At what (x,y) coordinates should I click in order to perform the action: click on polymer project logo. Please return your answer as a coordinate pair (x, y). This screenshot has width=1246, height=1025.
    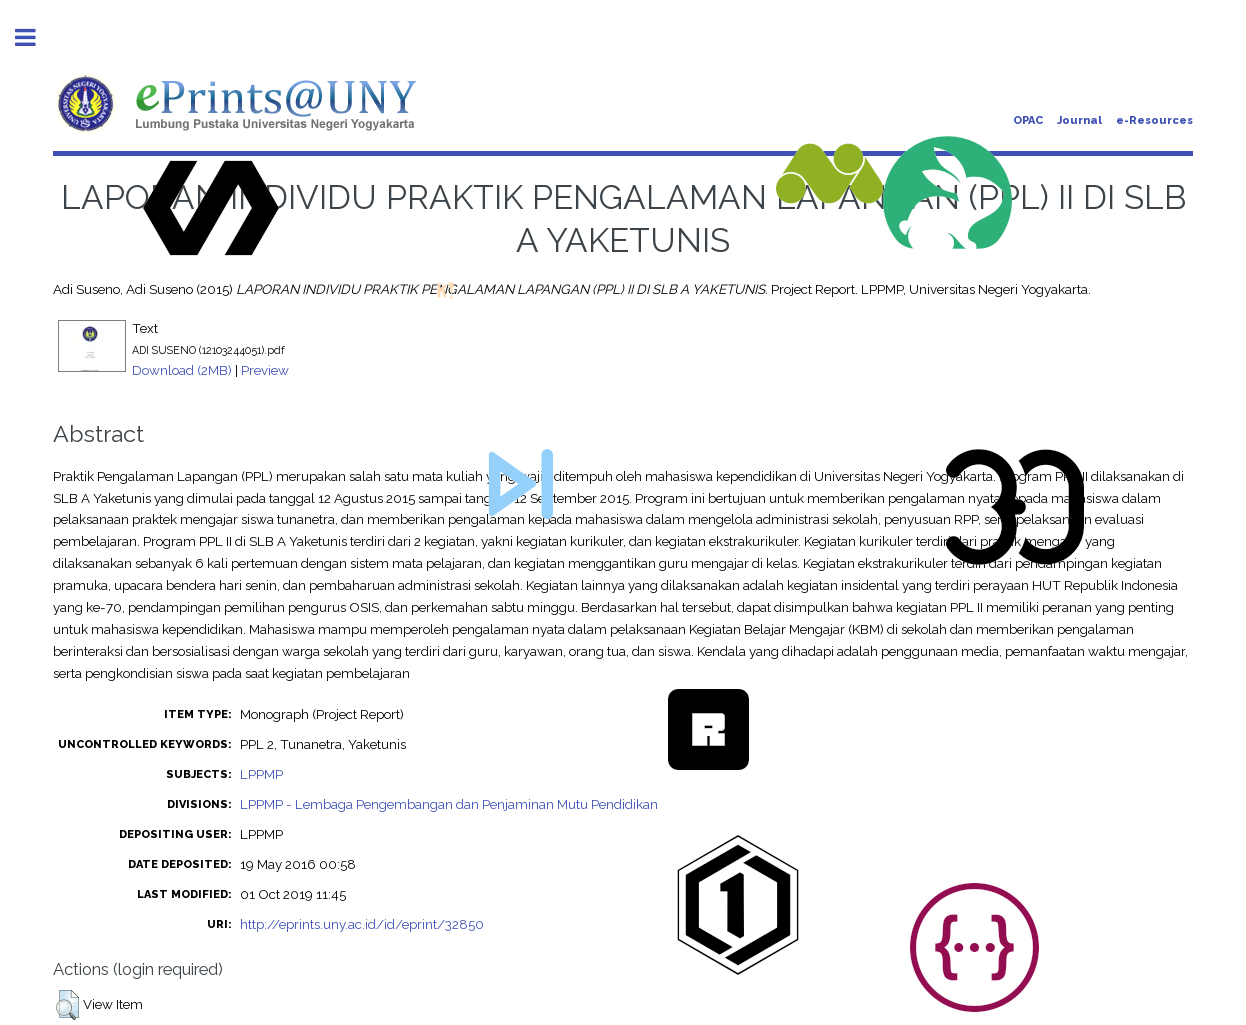
    Looking at the image, I should click on (211, 208).